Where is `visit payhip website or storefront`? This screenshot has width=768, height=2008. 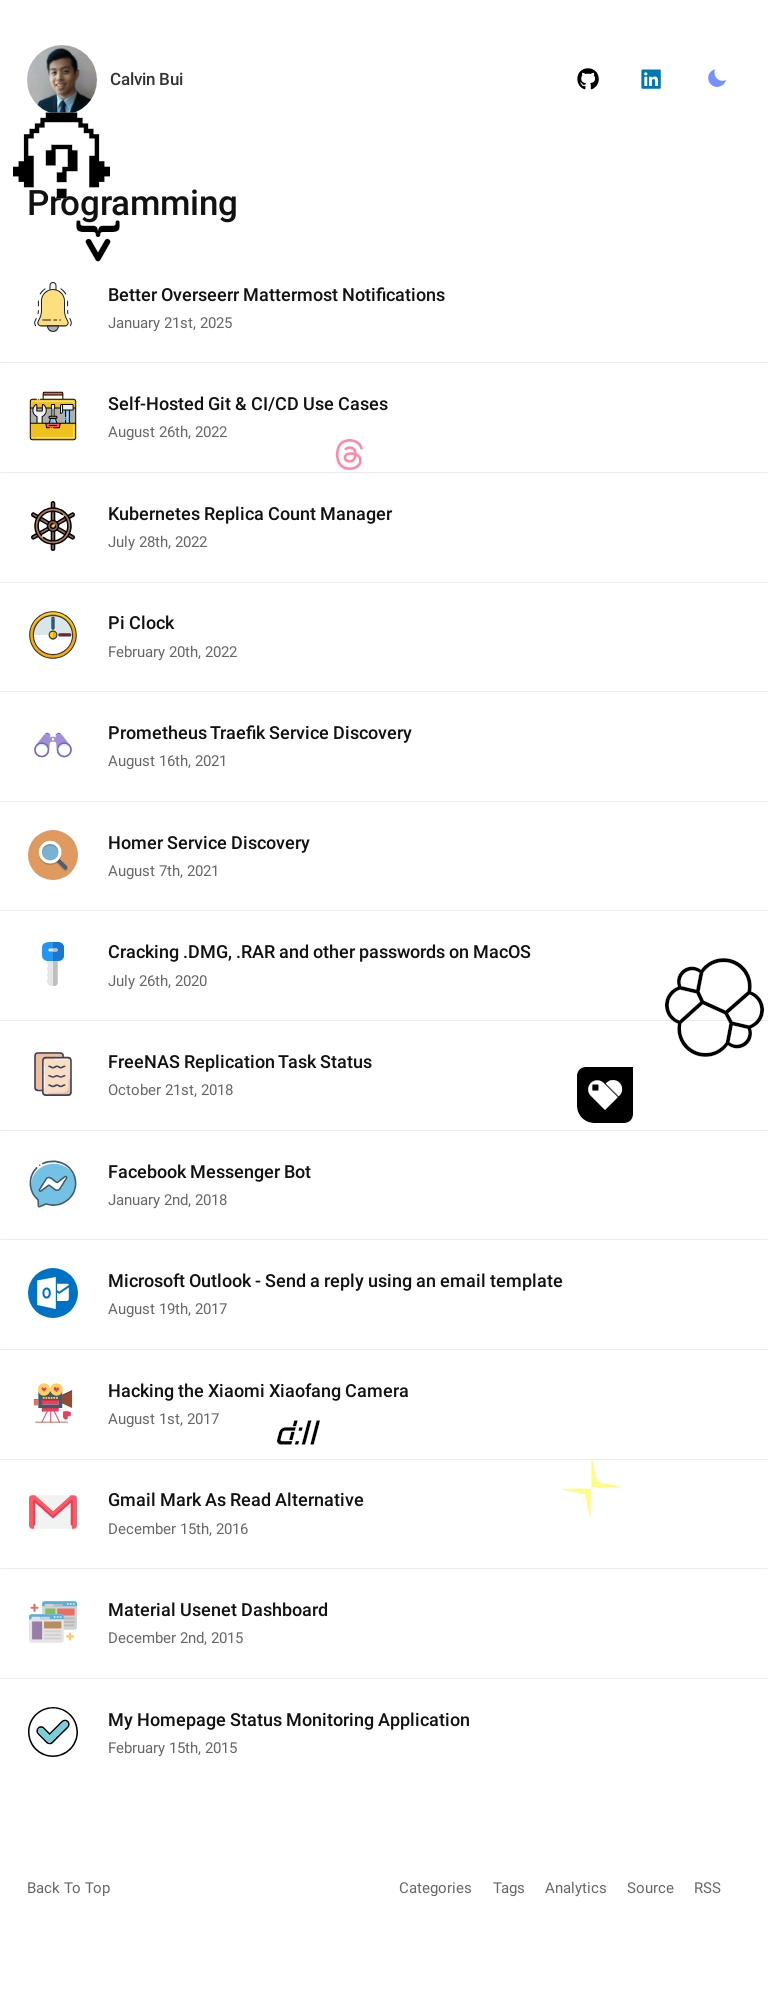
visit payhip website or storefront is located at coordinates (605, 1095).